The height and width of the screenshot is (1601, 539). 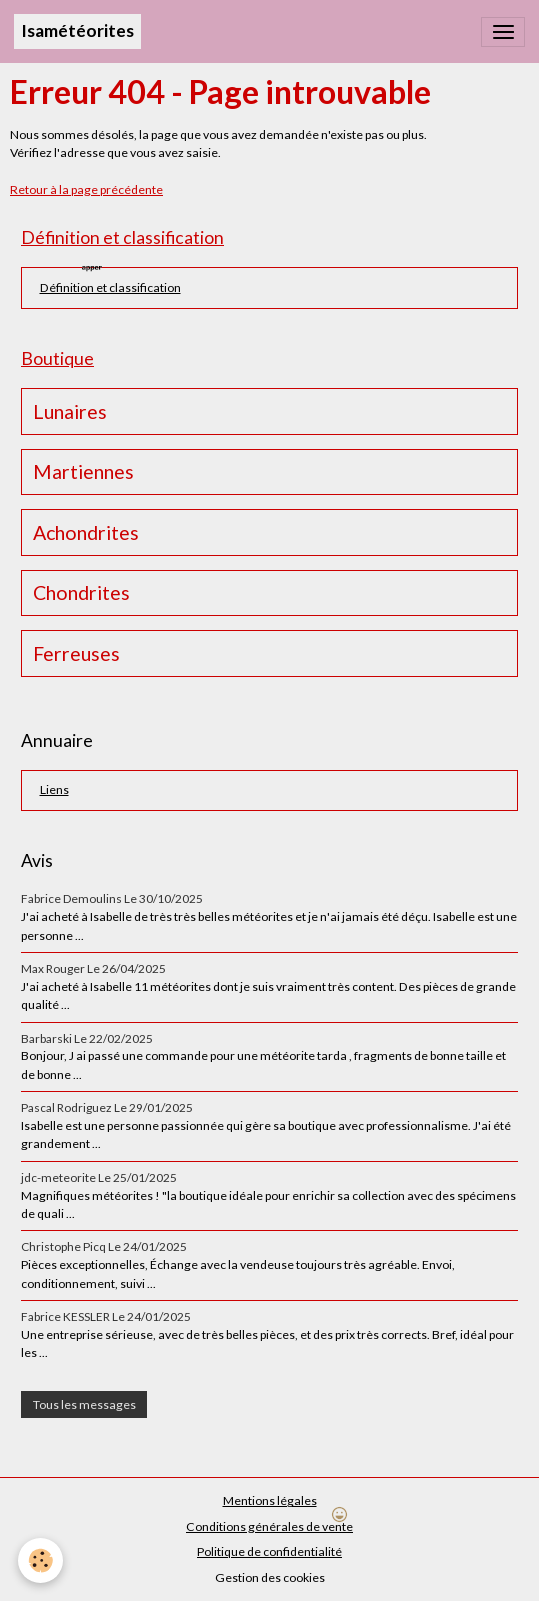 What do you see at coordinates (92, 268) in the screenshot?
I see `apper brand logo` at bounding box center [92, 268].